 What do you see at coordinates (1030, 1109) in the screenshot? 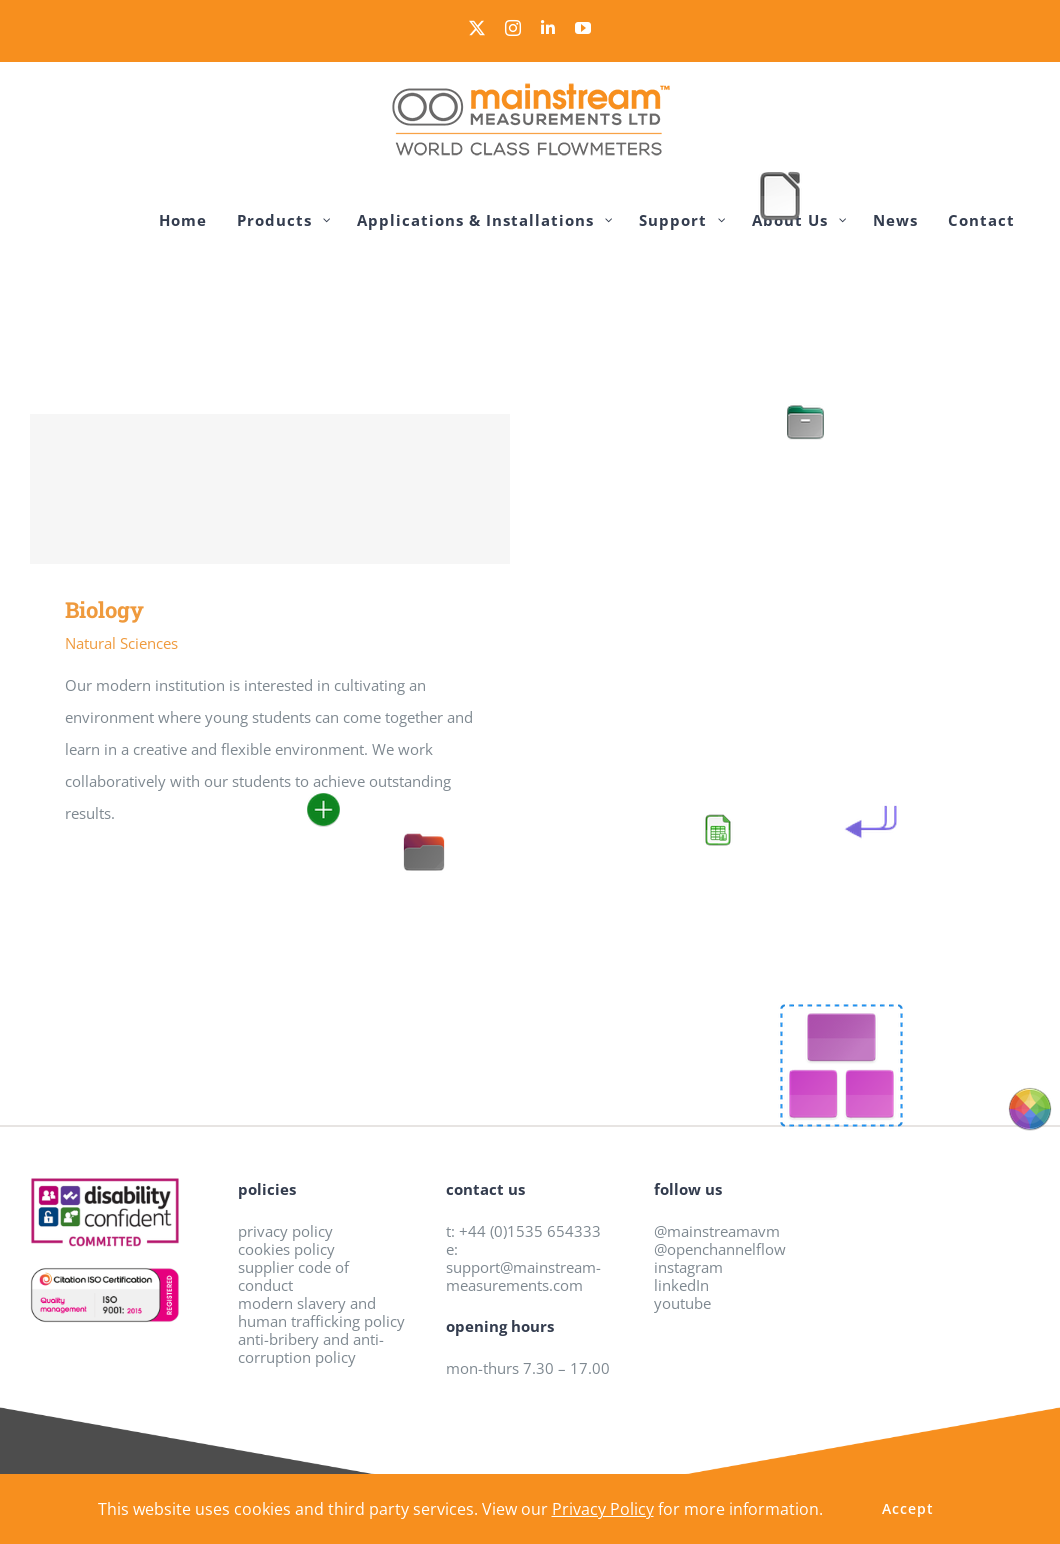
I see `access color and theme preferences` at bounding box center [1030, 1109].